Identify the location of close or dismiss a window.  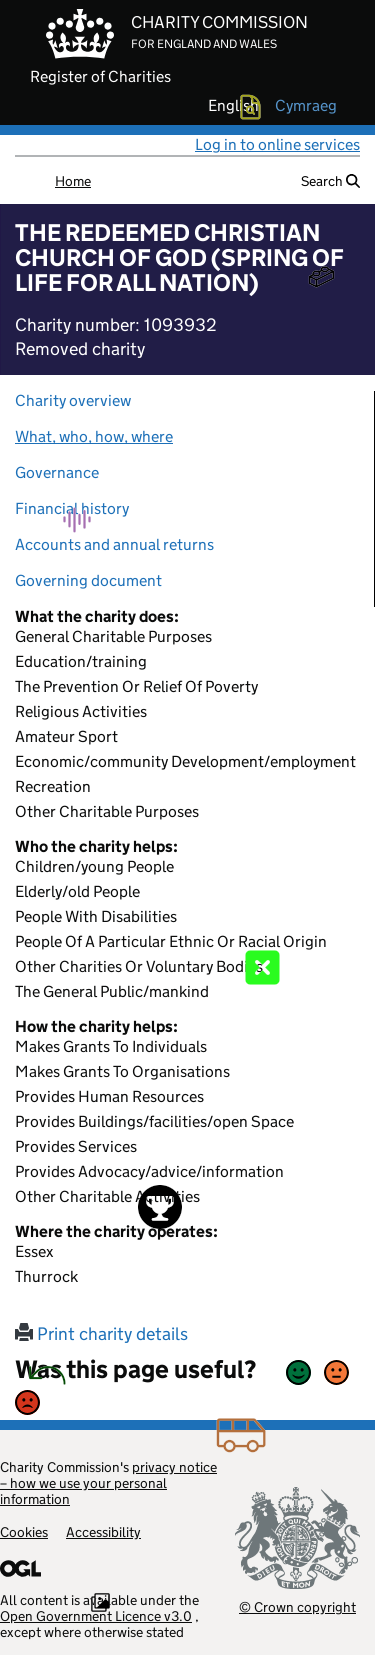
(262, 967).